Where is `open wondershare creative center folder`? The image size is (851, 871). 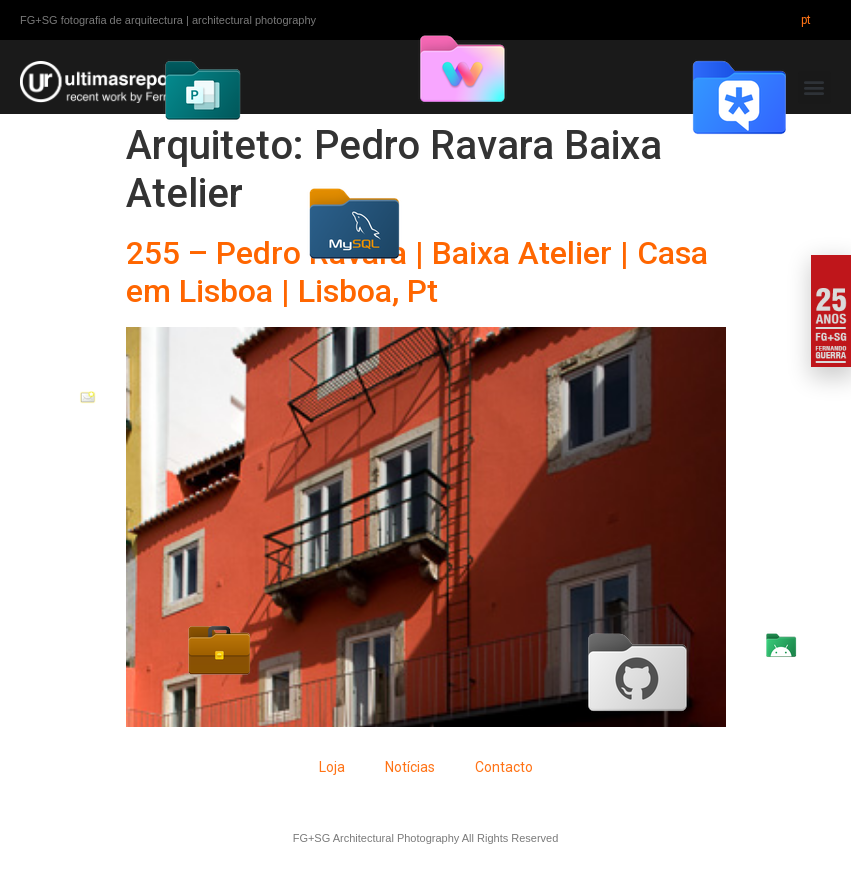
open wondershare creative center folder is located at coordinates (462, 71).